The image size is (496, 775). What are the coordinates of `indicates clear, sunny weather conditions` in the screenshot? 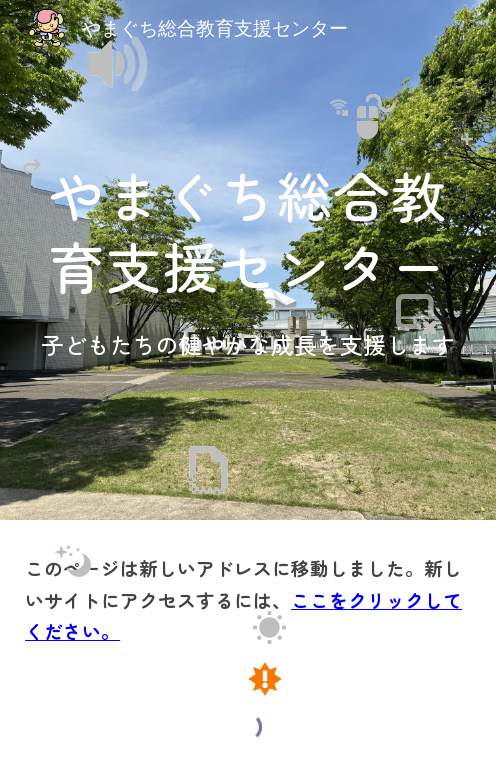 It's located at (269, 627).